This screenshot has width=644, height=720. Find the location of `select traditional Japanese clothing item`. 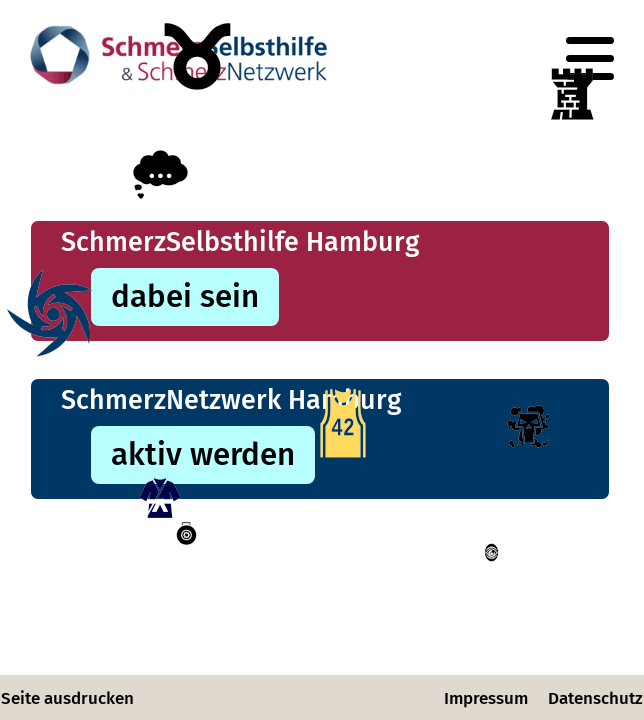

select traditional Japanese clothing item is located at coordinates (160, 498).